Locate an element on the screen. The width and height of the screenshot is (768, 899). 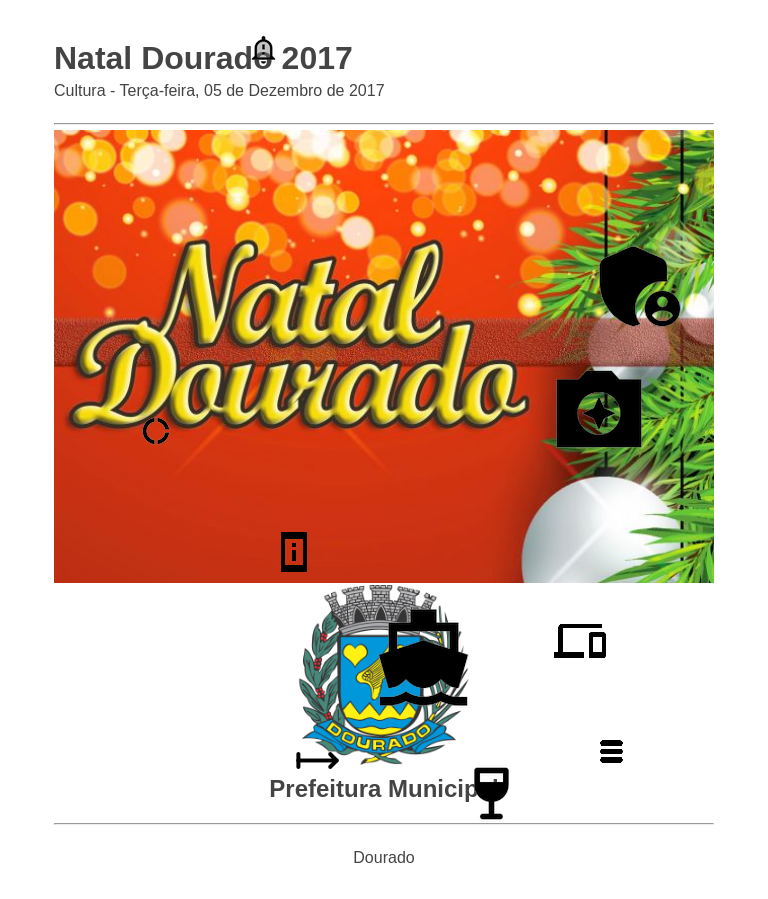
get directions by ferry or boat is located at coordinates (423, 657).